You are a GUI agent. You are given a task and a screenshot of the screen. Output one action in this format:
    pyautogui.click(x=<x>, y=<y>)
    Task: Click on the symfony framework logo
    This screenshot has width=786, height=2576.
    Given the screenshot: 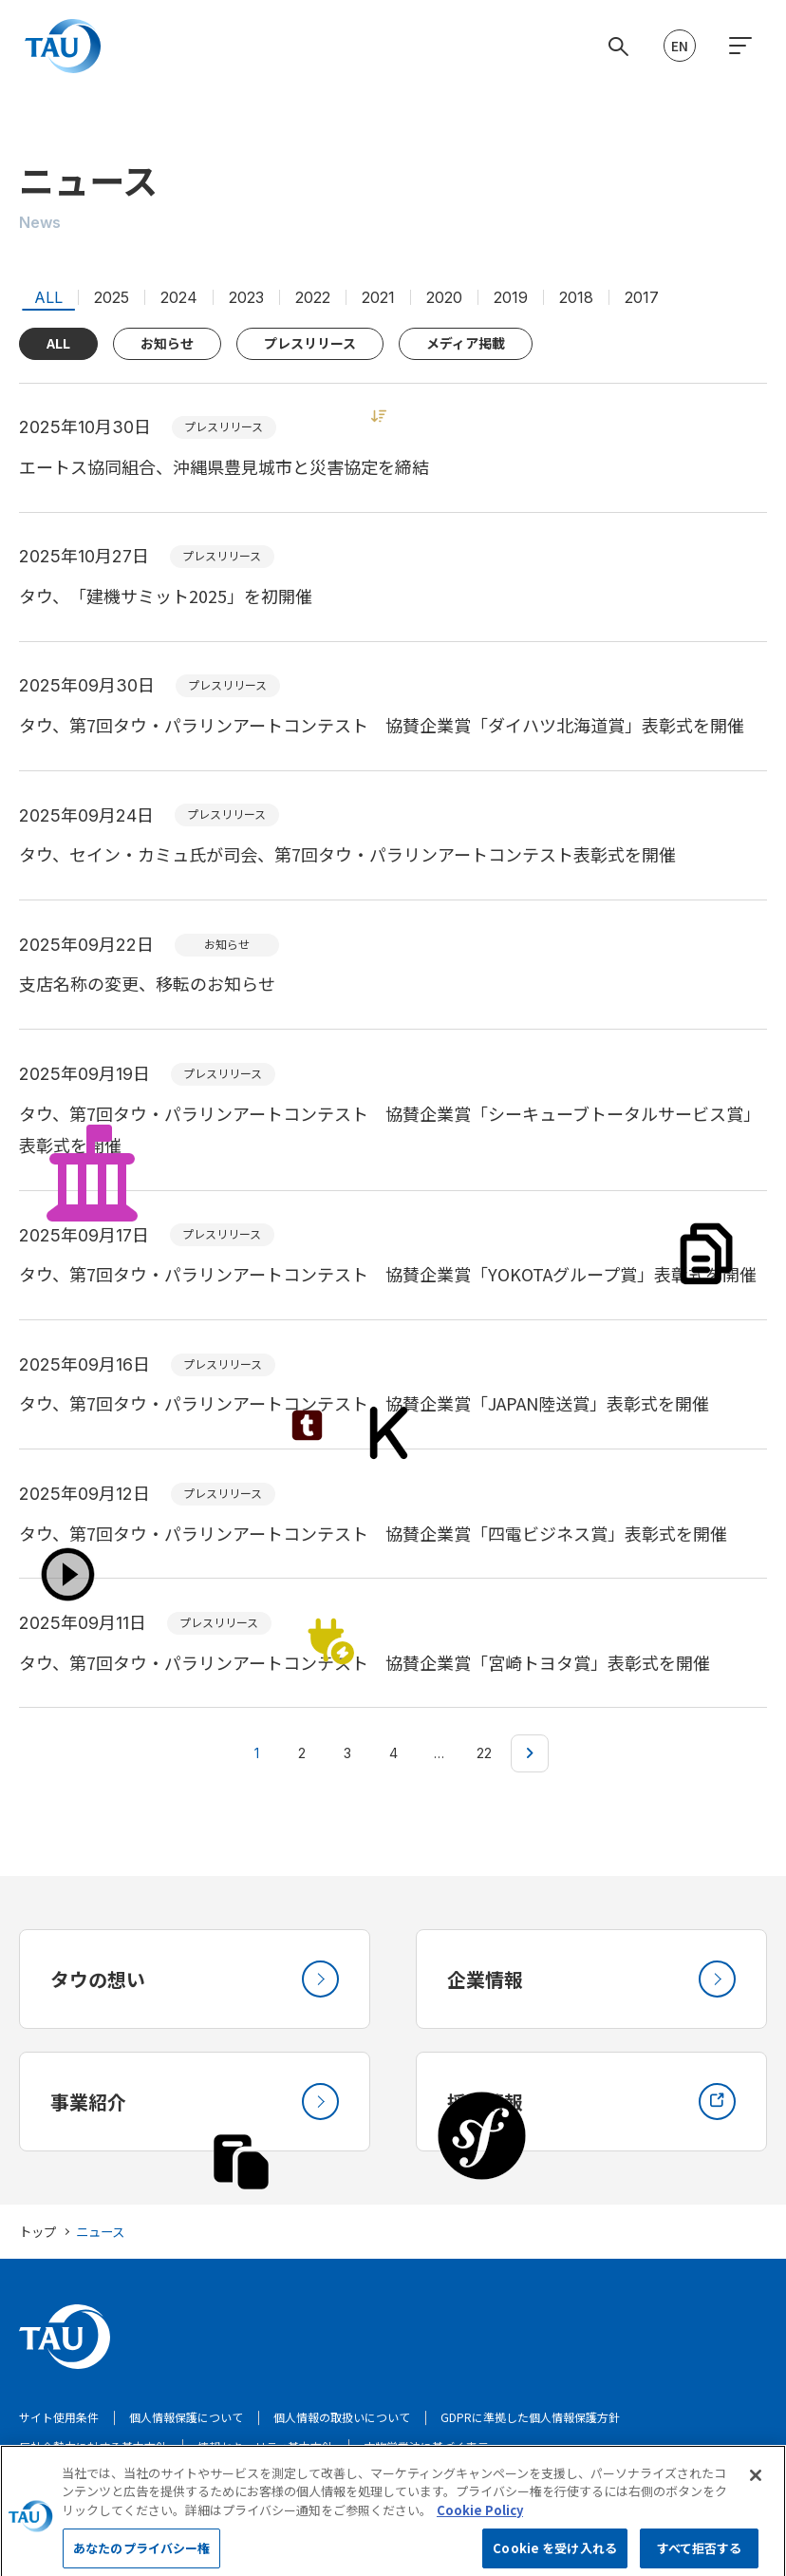 What is the action you would take?
    pyautogui.click(x=481, y=2135)
    